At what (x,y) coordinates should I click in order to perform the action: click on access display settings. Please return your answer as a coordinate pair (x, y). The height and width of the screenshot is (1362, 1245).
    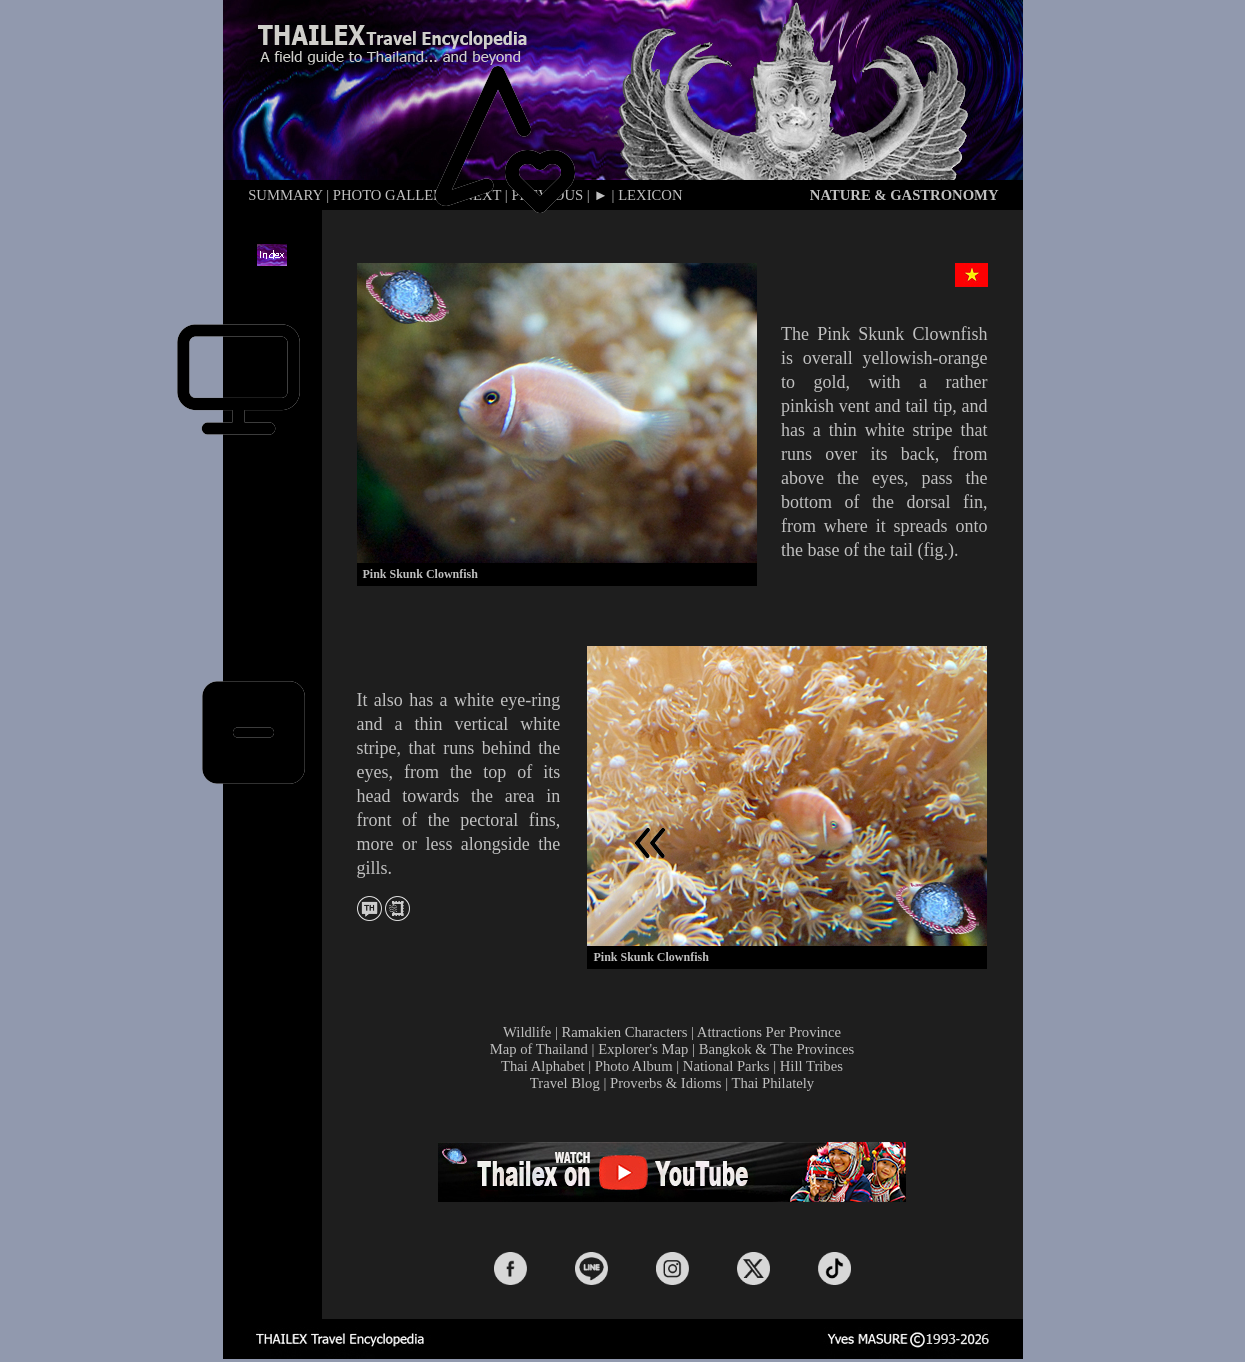
    Looking at the image, I should click on (238, 379).